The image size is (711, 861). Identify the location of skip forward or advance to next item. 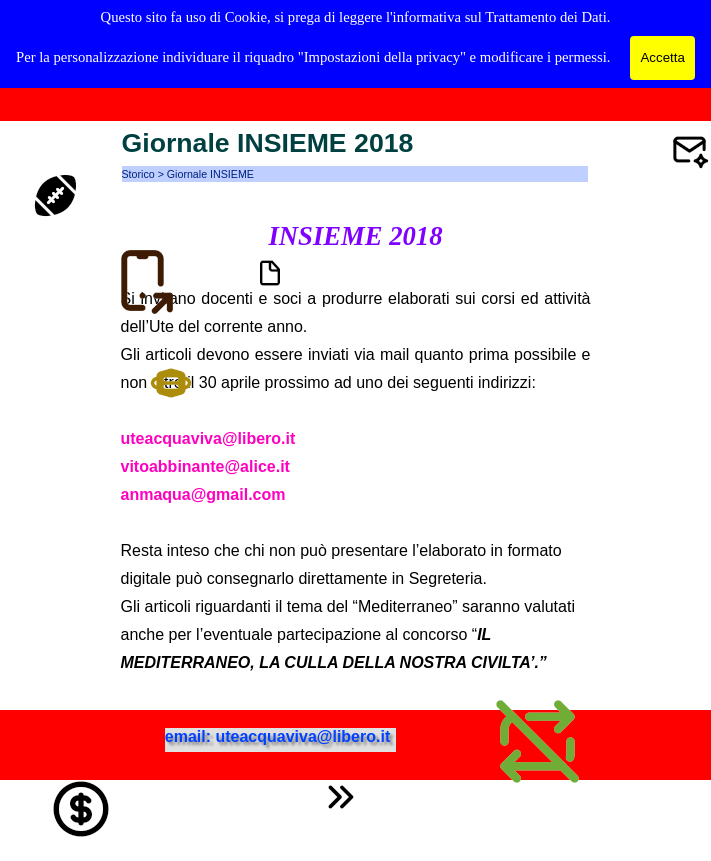
(340, 797).